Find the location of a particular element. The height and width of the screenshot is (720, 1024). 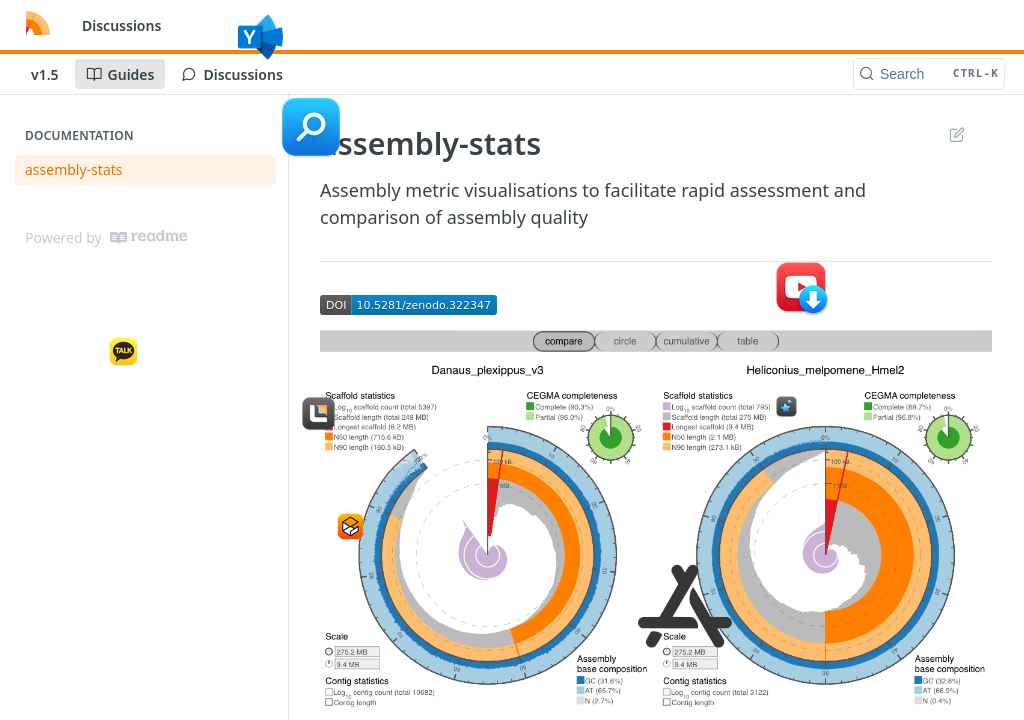

open lite-xl text editor is located at coordinates (318, 413).